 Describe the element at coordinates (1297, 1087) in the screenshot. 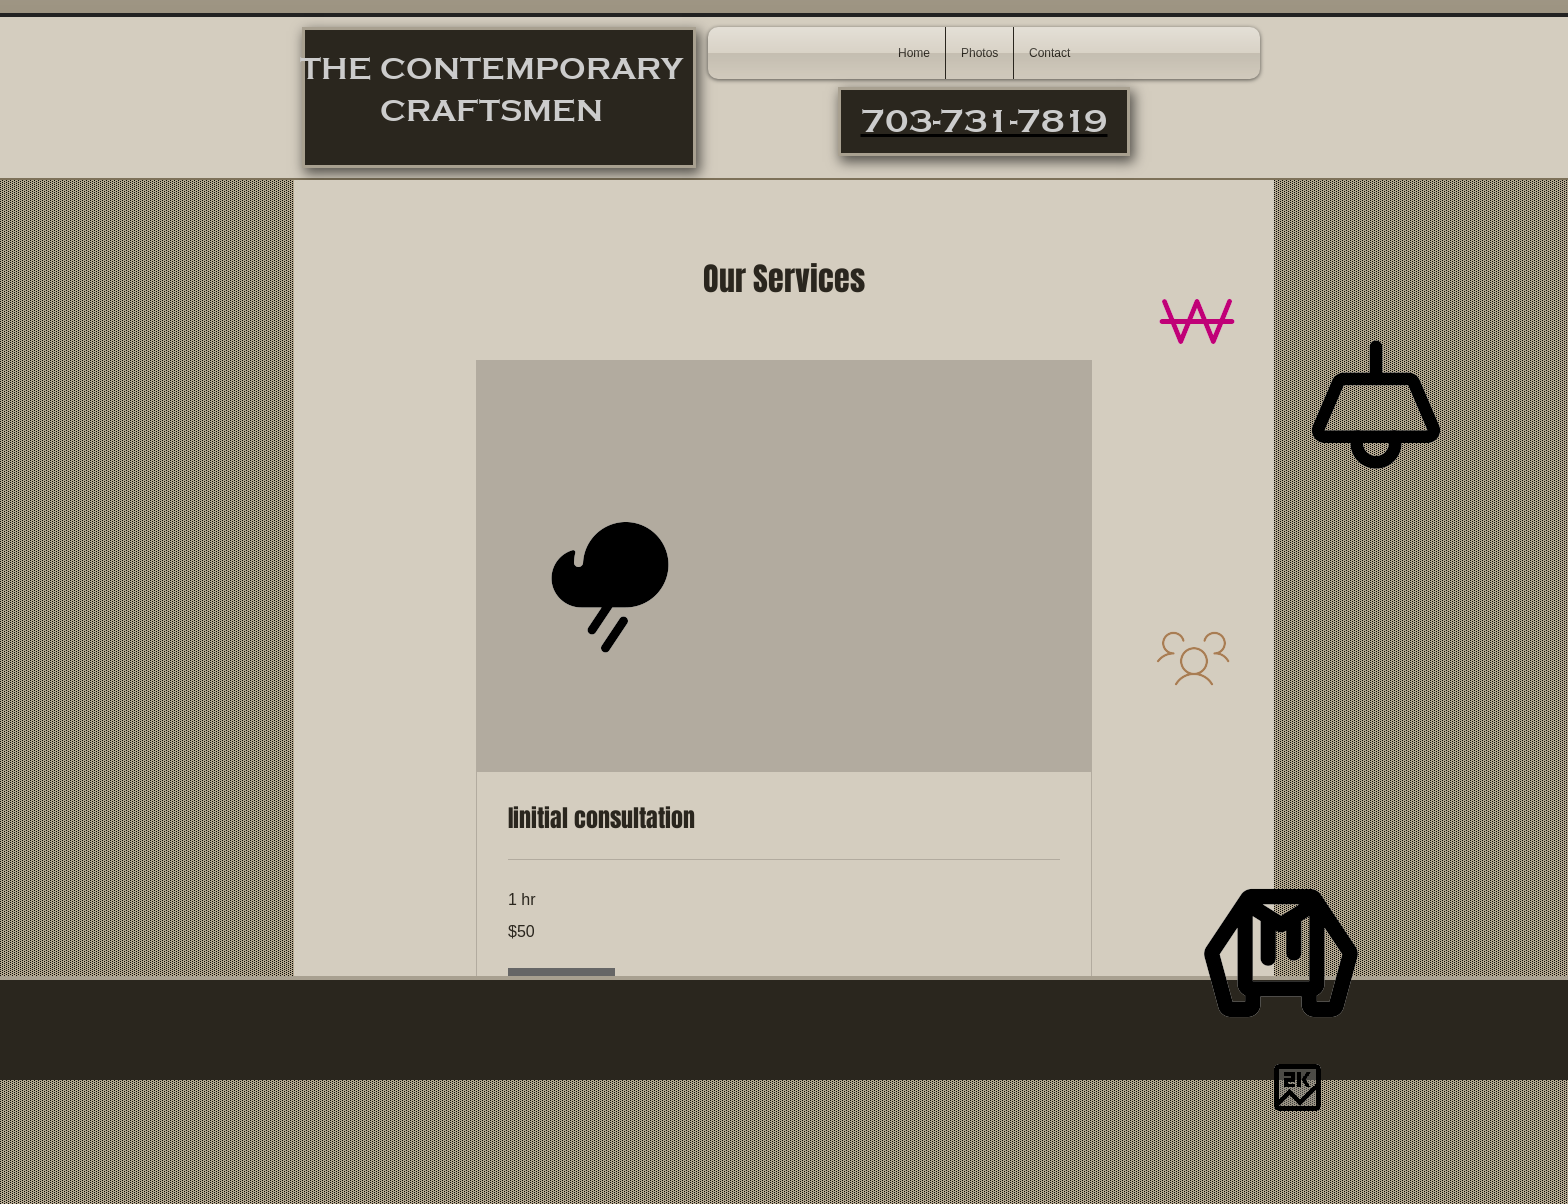

I see `view score or rating statistics` at that location.